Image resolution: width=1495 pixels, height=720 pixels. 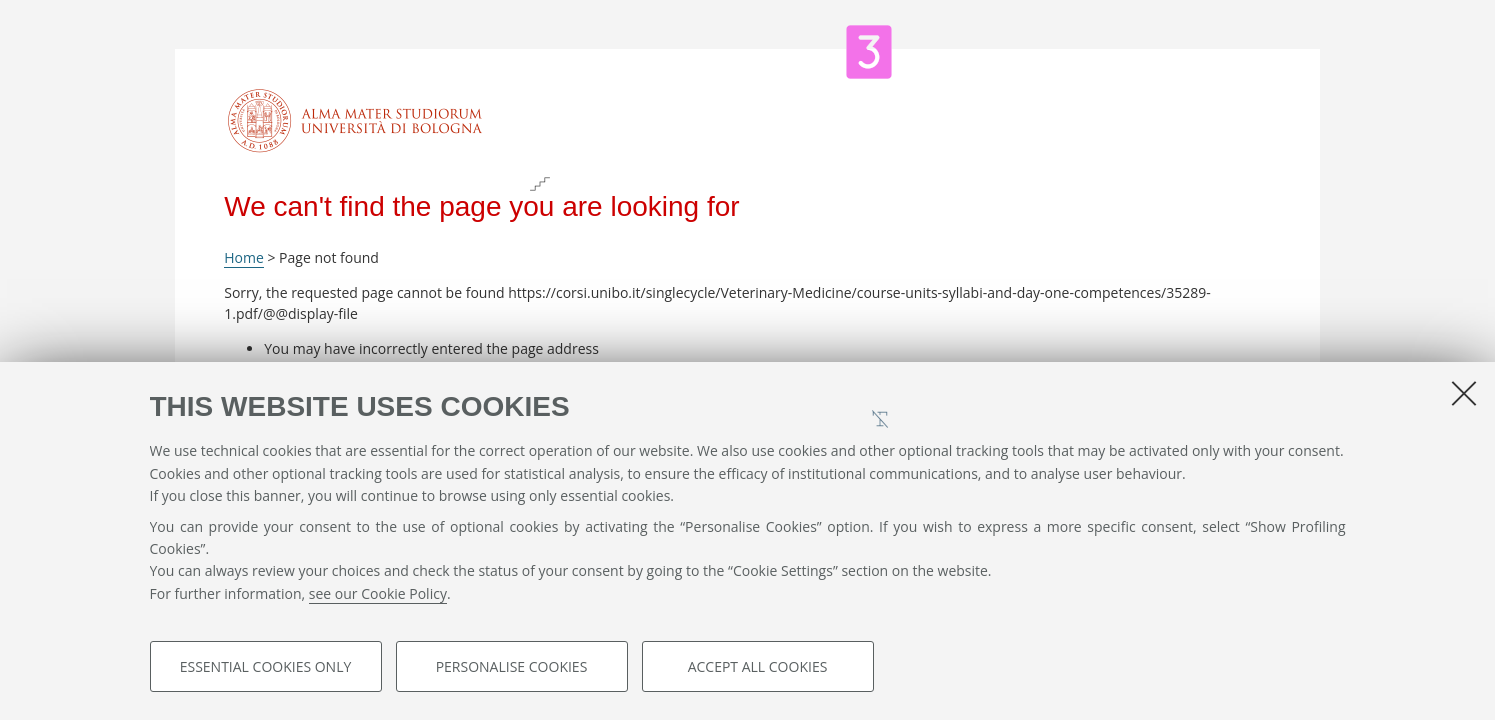 What do you see at coordinates (540, 184) in the screenshot?
I see `view step-by-step instructions or progress` at bounding box center [540, 184].